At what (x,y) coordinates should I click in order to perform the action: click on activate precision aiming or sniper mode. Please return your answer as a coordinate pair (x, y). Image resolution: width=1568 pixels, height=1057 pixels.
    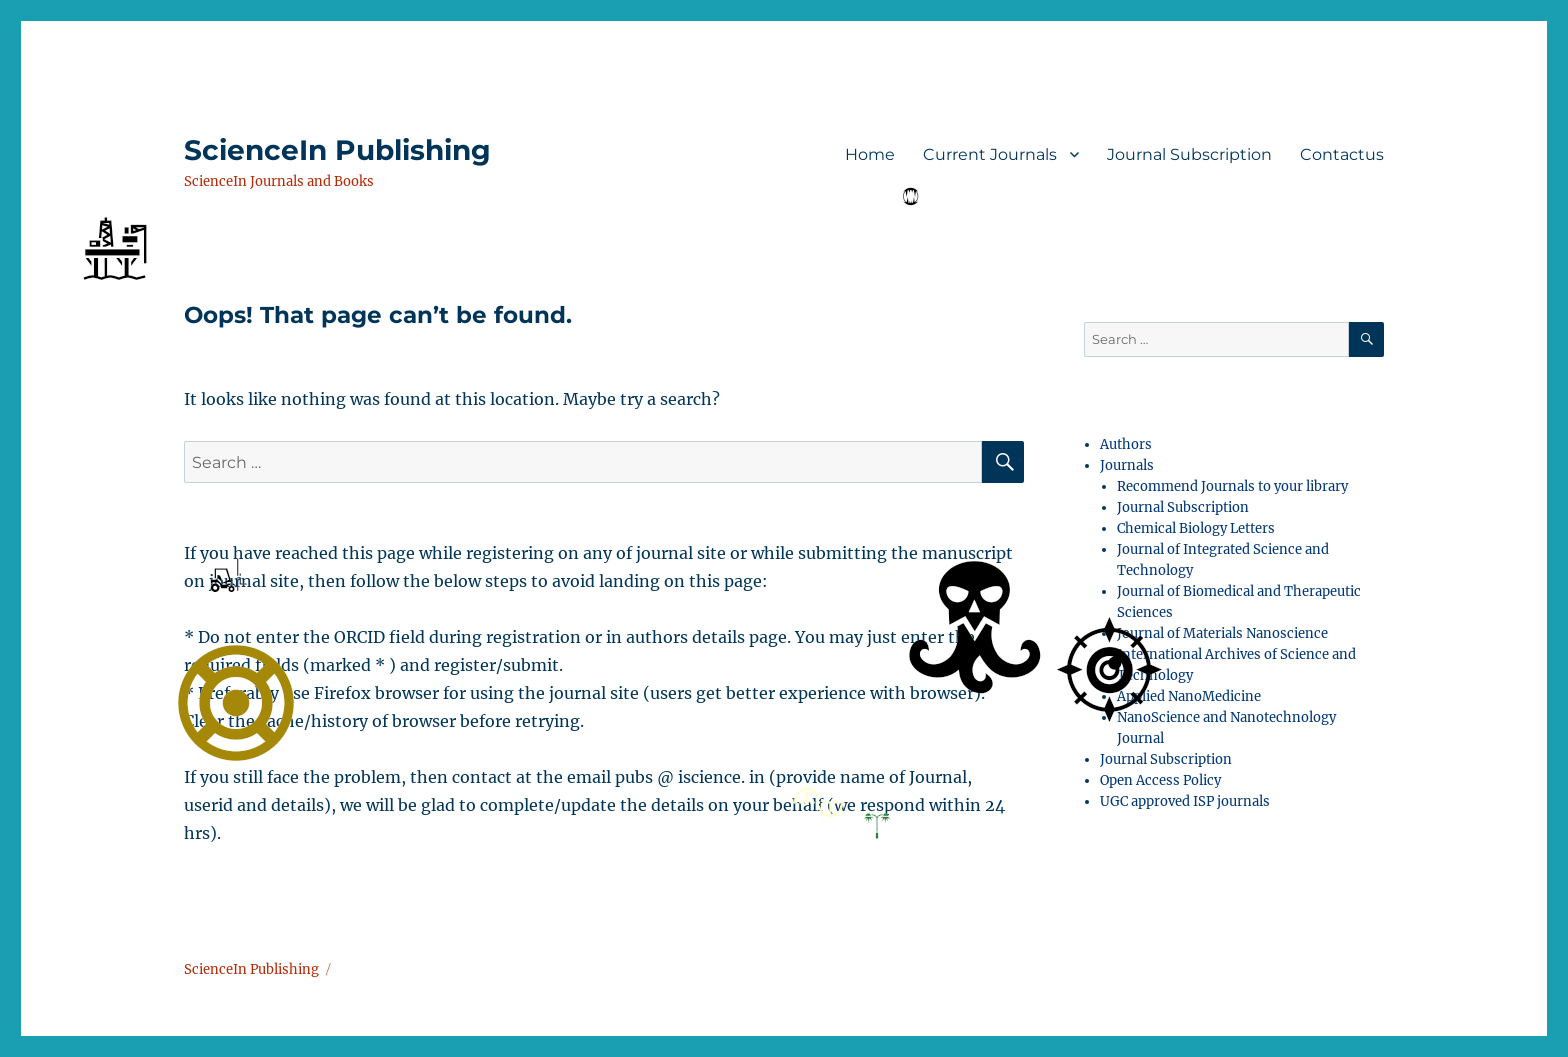
    Looking at the image, I should click on (1108, 670).